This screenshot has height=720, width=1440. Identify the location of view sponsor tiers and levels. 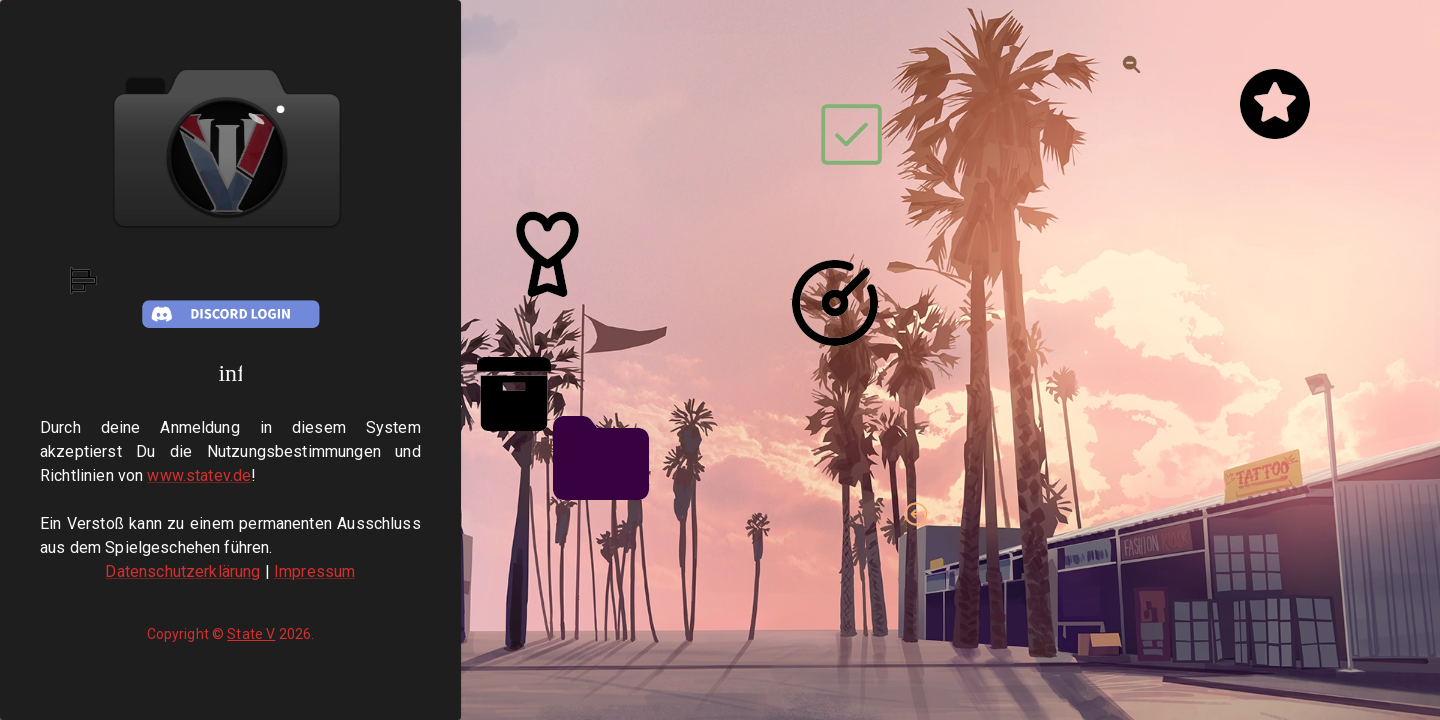
(547, 251).